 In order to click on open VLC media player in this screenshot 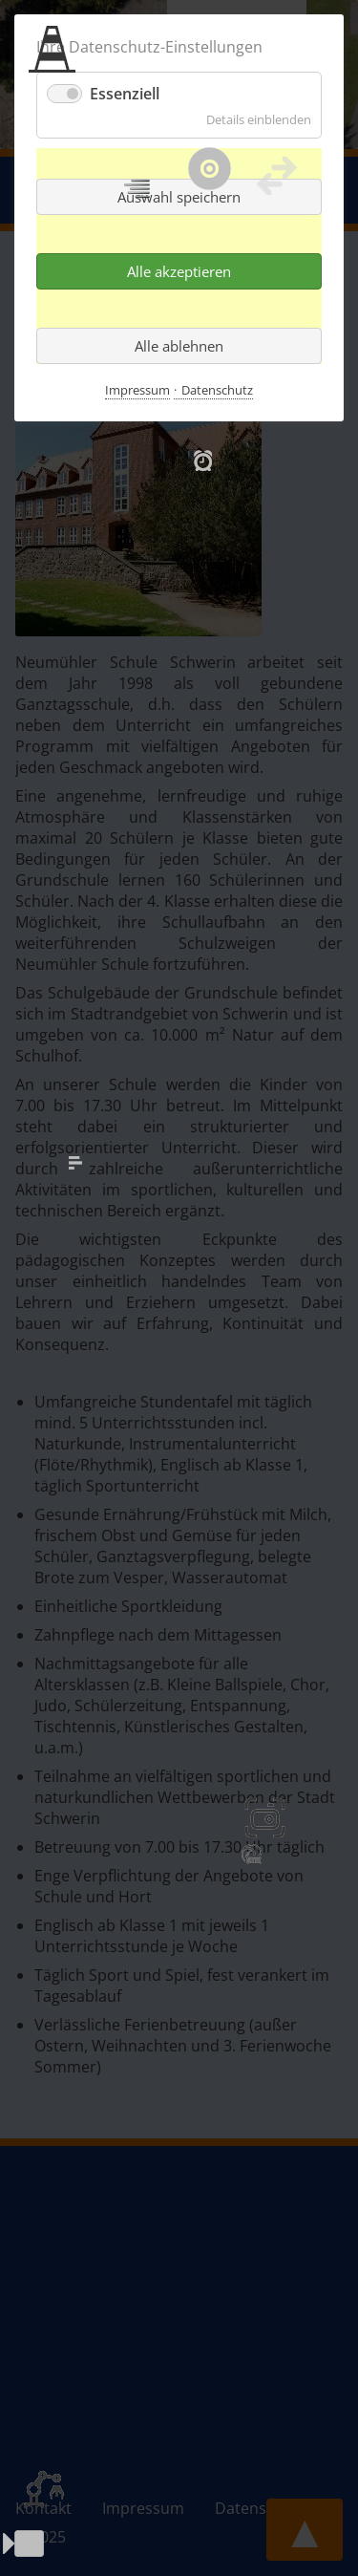, I will do `click(52, 49)`.